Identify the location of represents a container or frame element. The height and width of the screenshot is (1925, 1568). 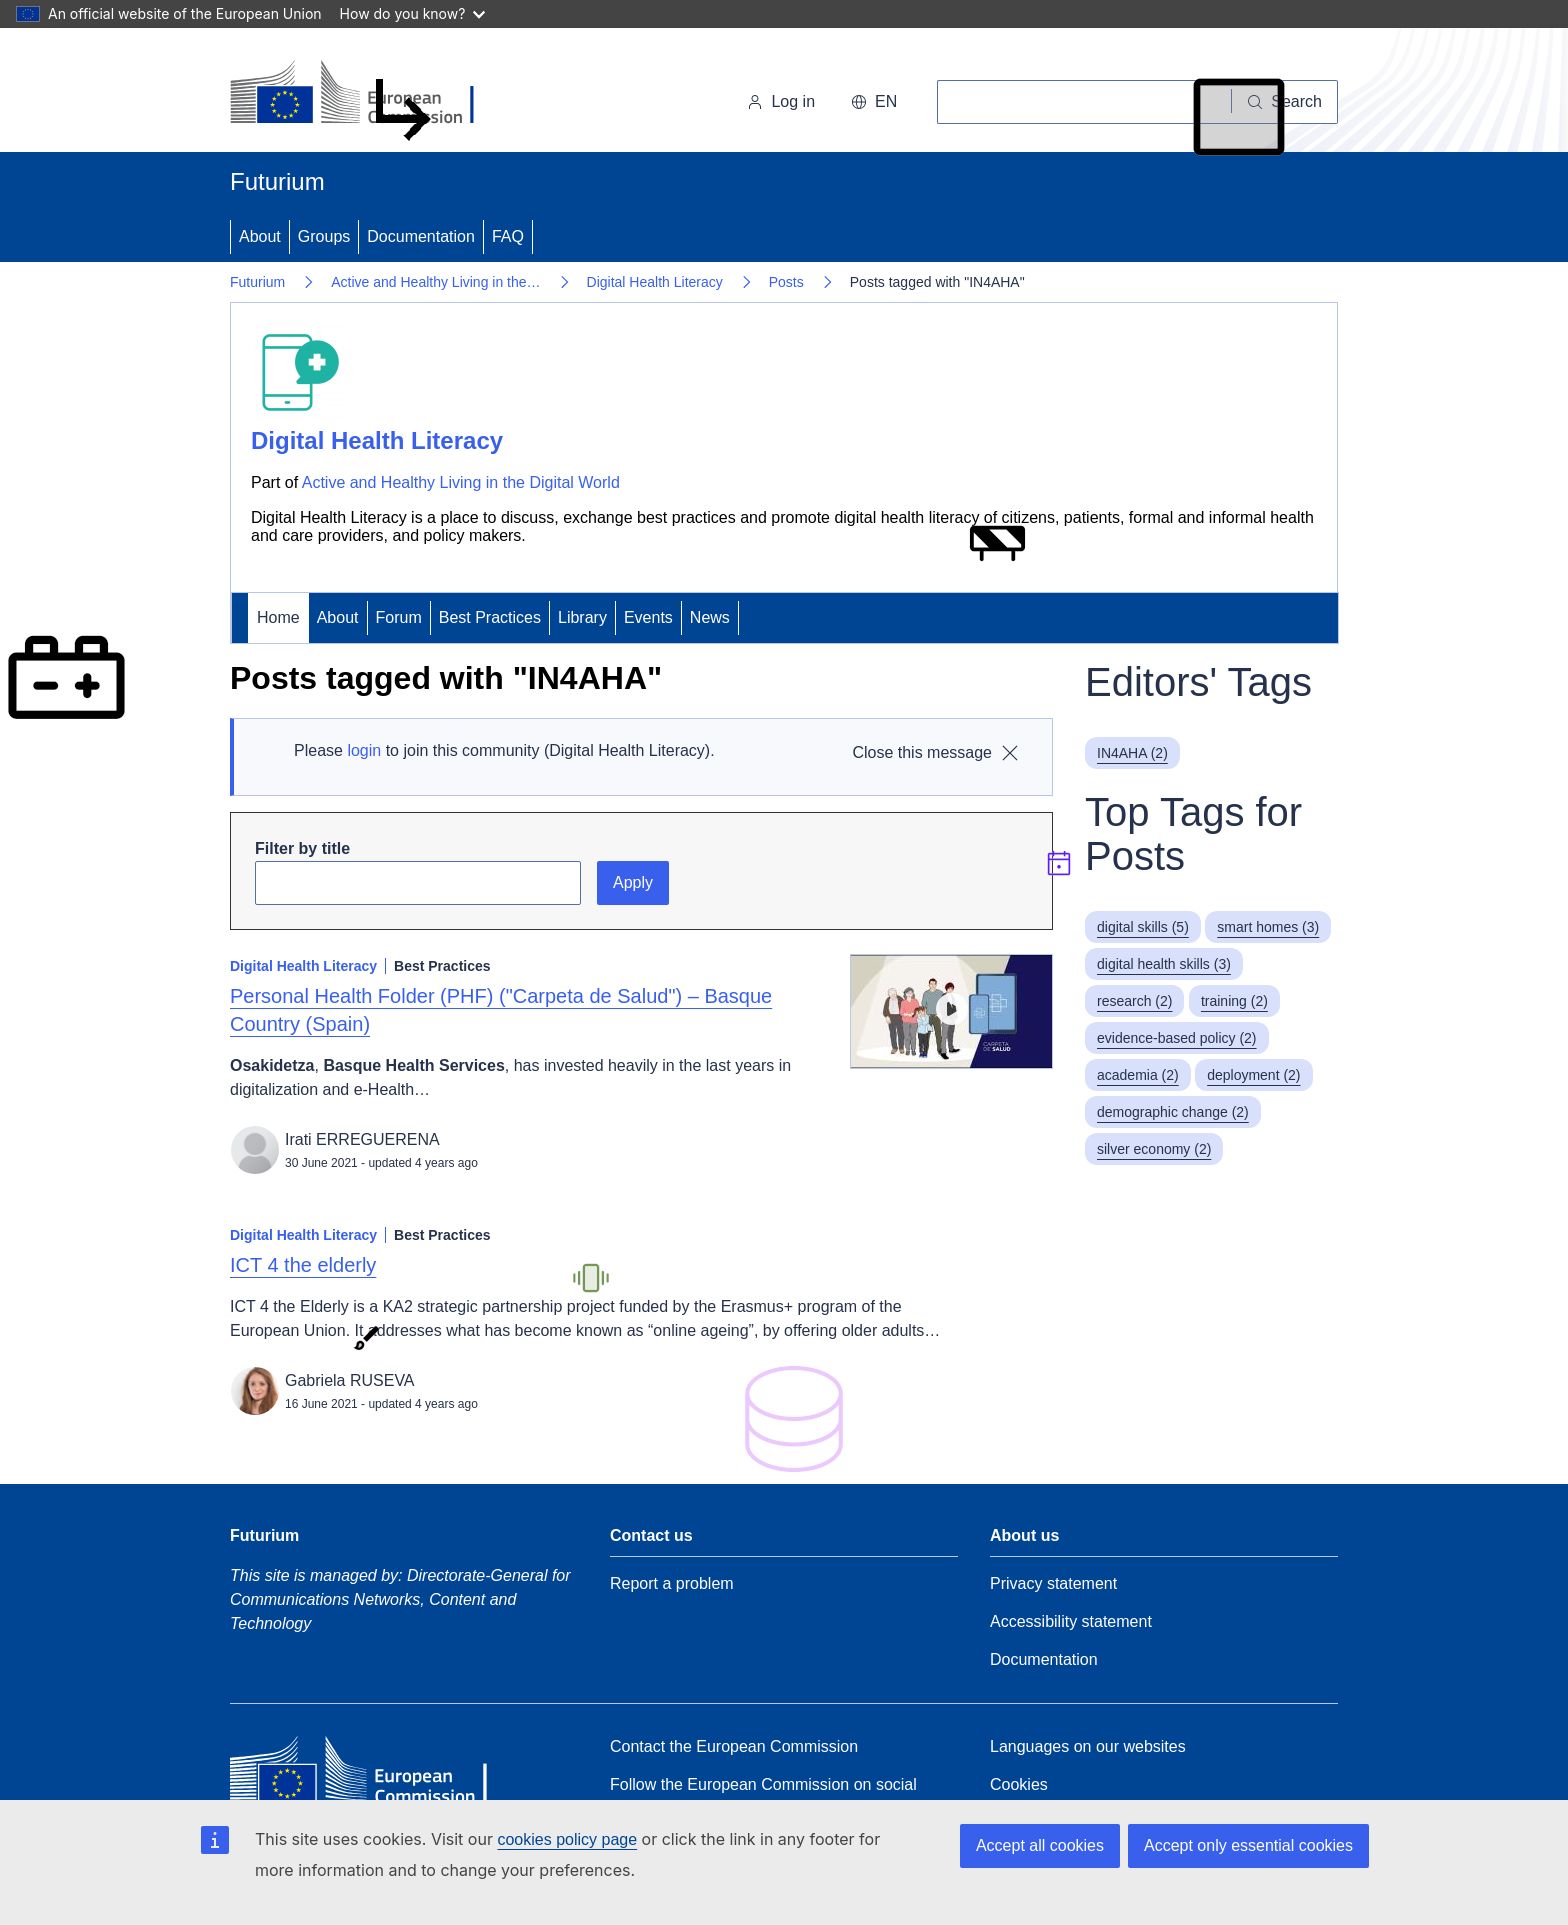
(1239, 117).